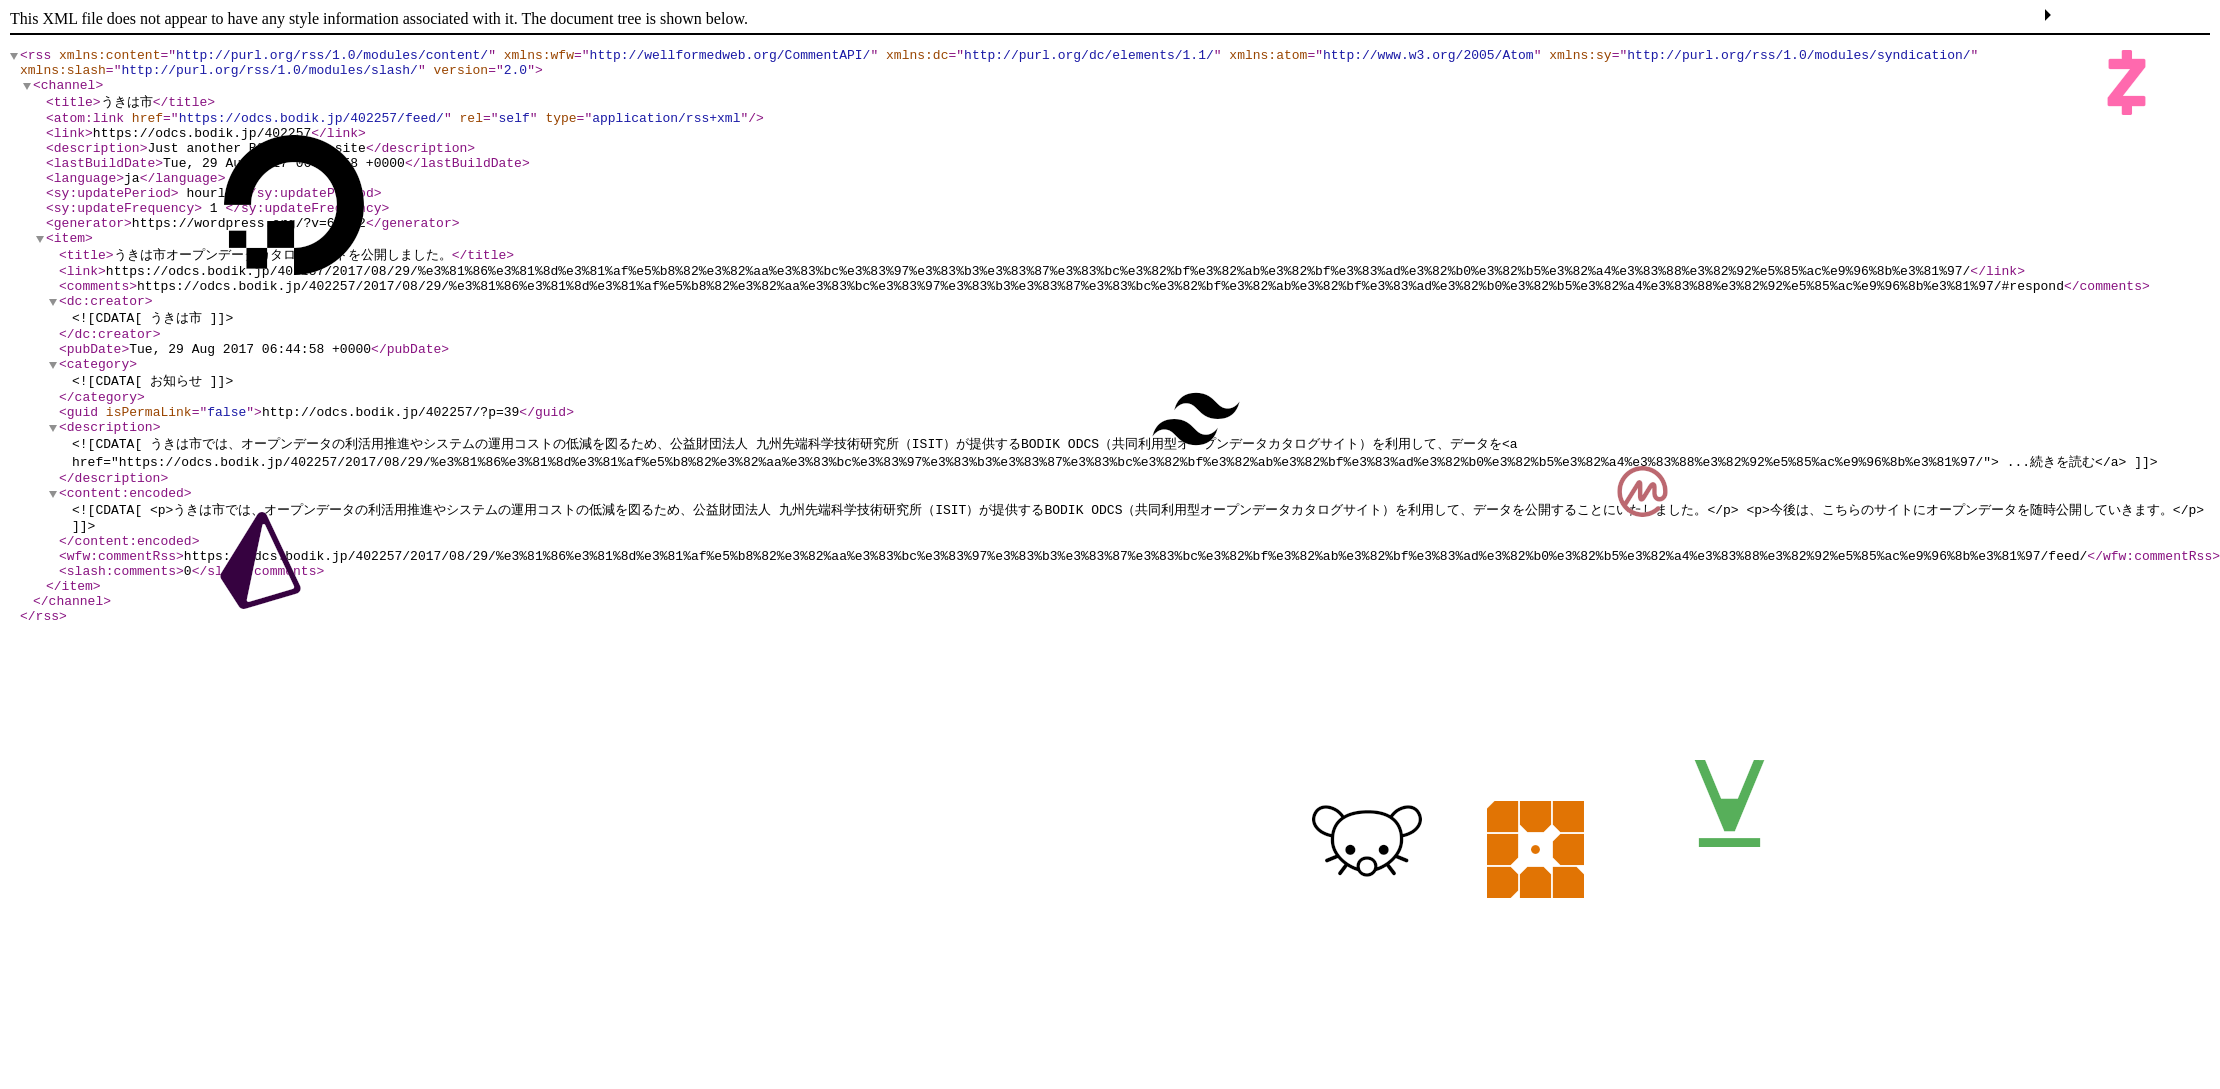  I want to click on send money with zelle, so click(2126, 82).